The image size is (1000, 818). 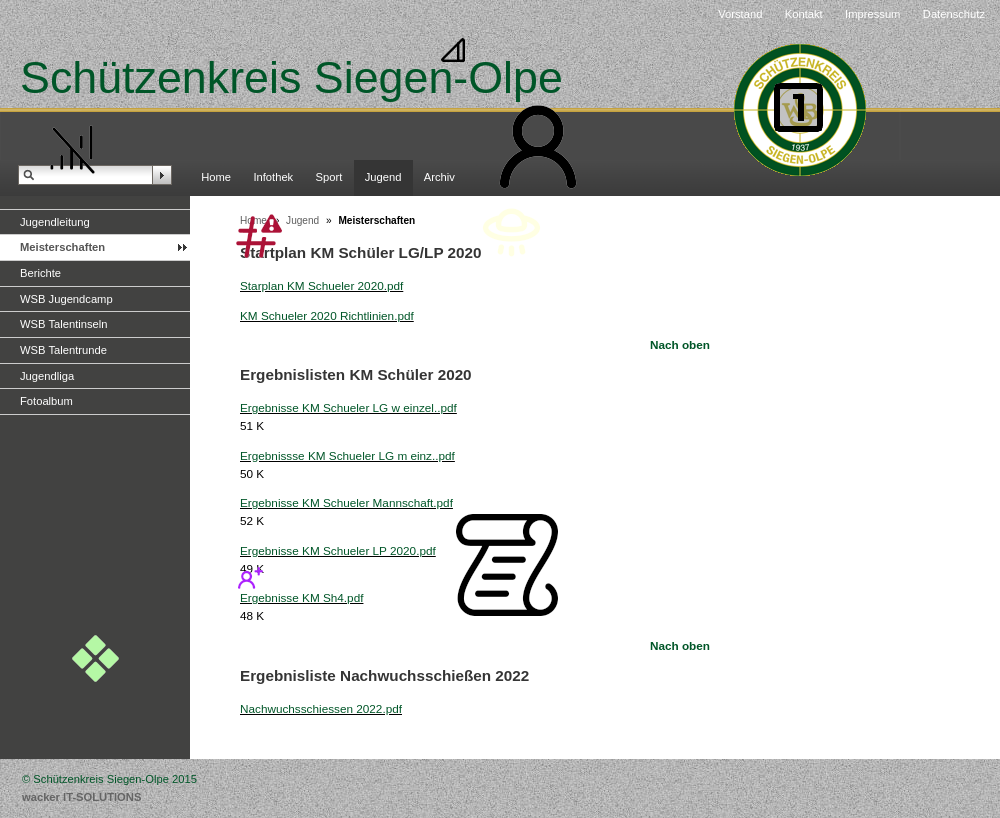 I want to click on indicates the first item or step in a sequence, so click(x=798, y=107).